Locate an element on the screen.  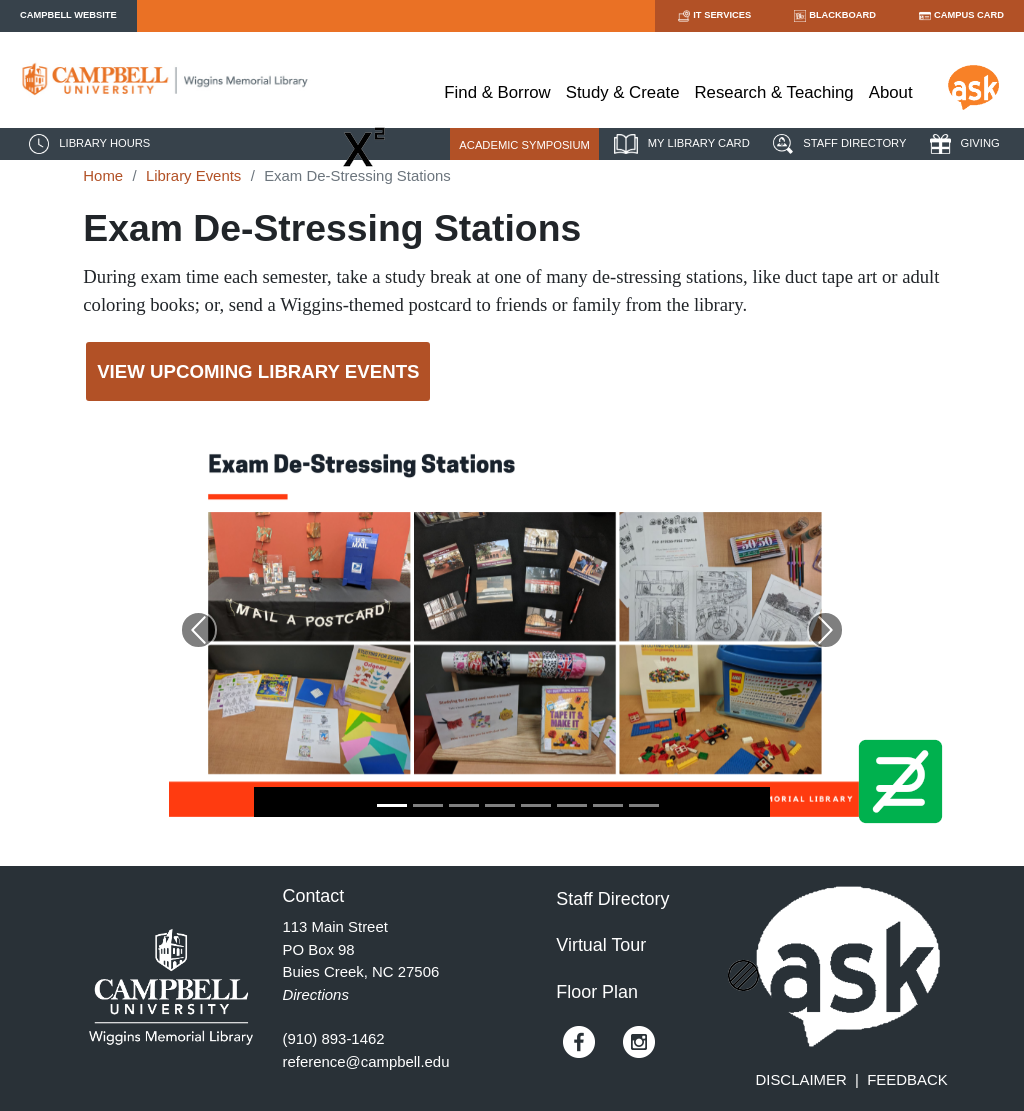
indicates set is not a superset of another set is located at coordinates (900, 781).